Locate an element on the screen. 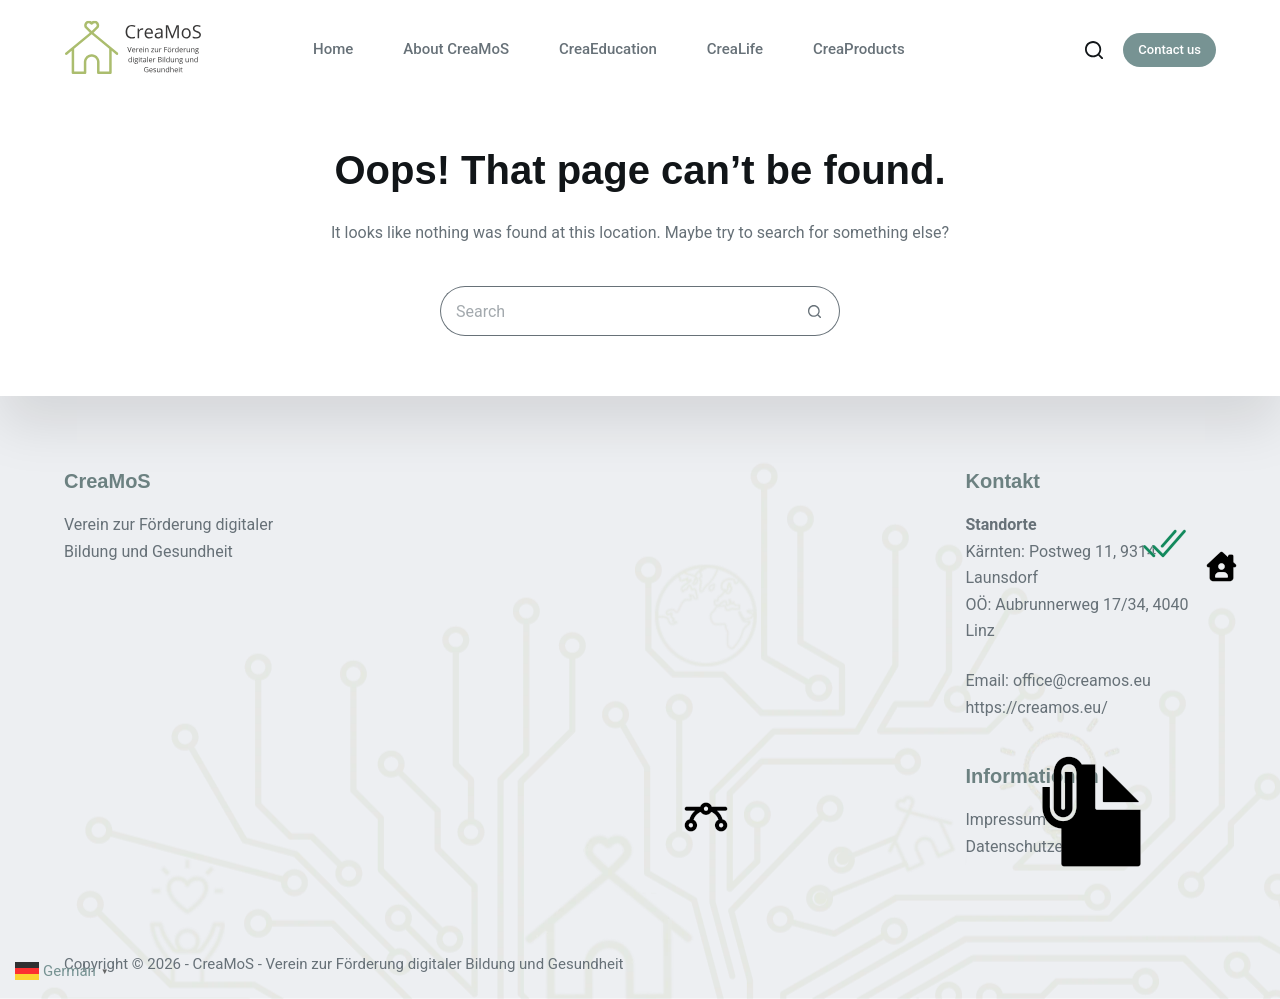 The height and width of the screenshot is (999, 1280). view home or family account settings is located at coordinates (1221, 566).